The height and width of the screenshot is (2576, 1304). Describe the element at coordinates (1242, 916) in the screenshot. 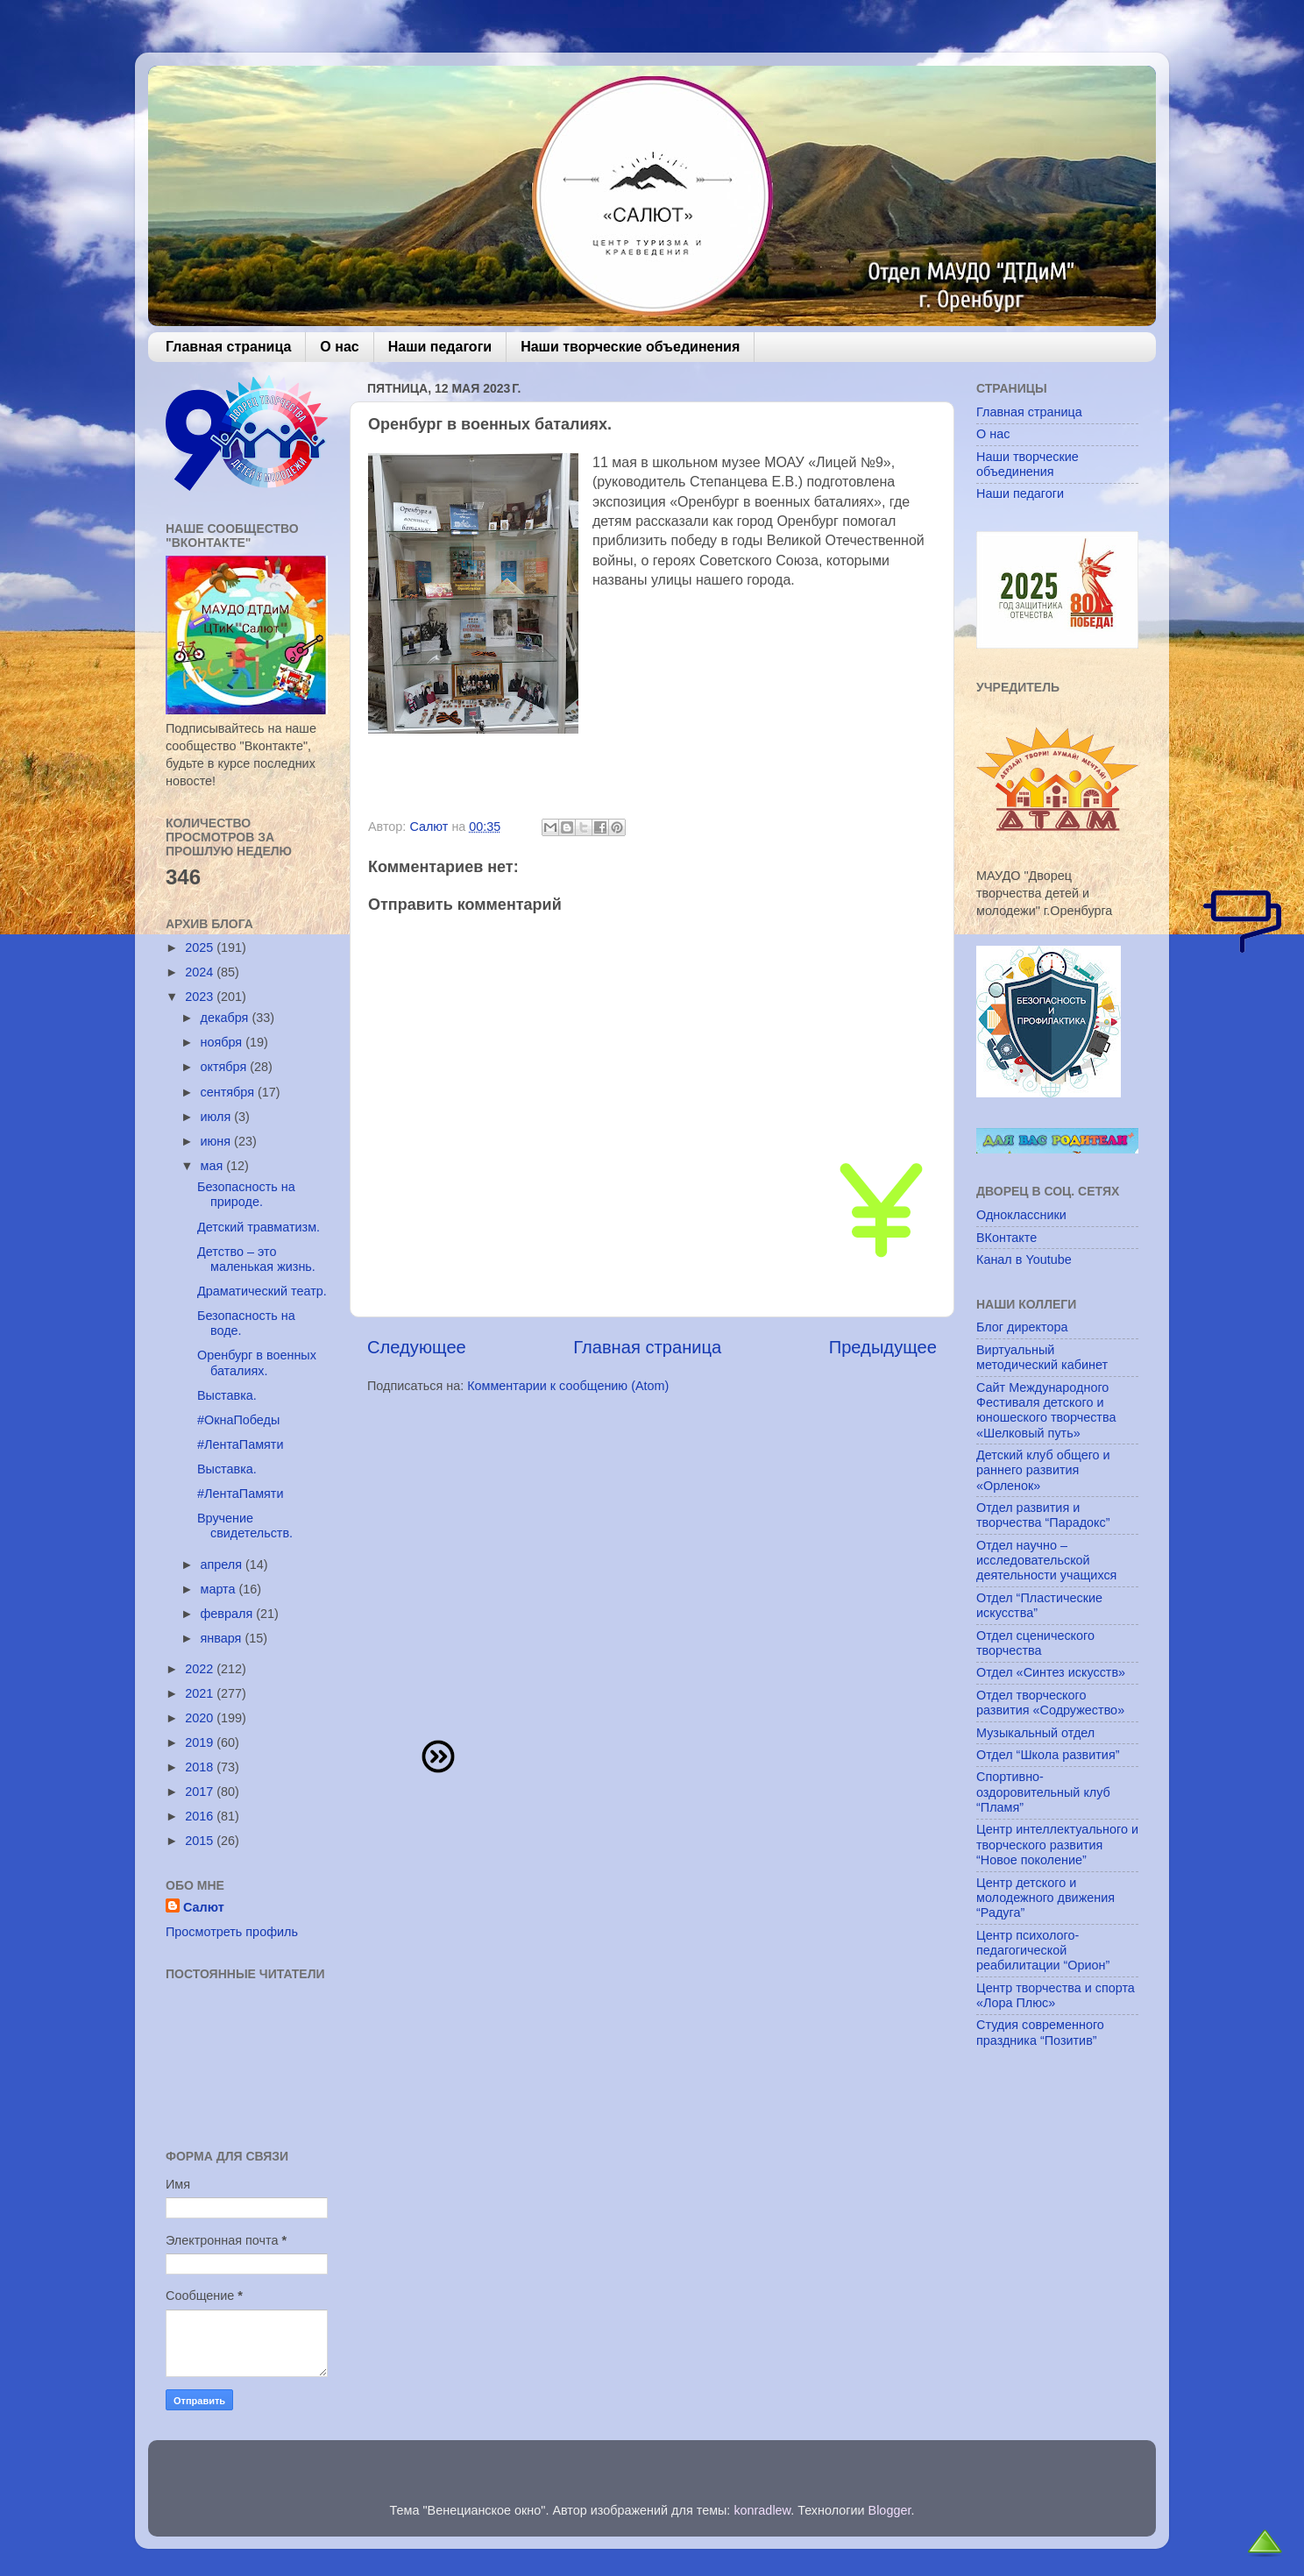

I see `customize theme or appearance settings` at that location.